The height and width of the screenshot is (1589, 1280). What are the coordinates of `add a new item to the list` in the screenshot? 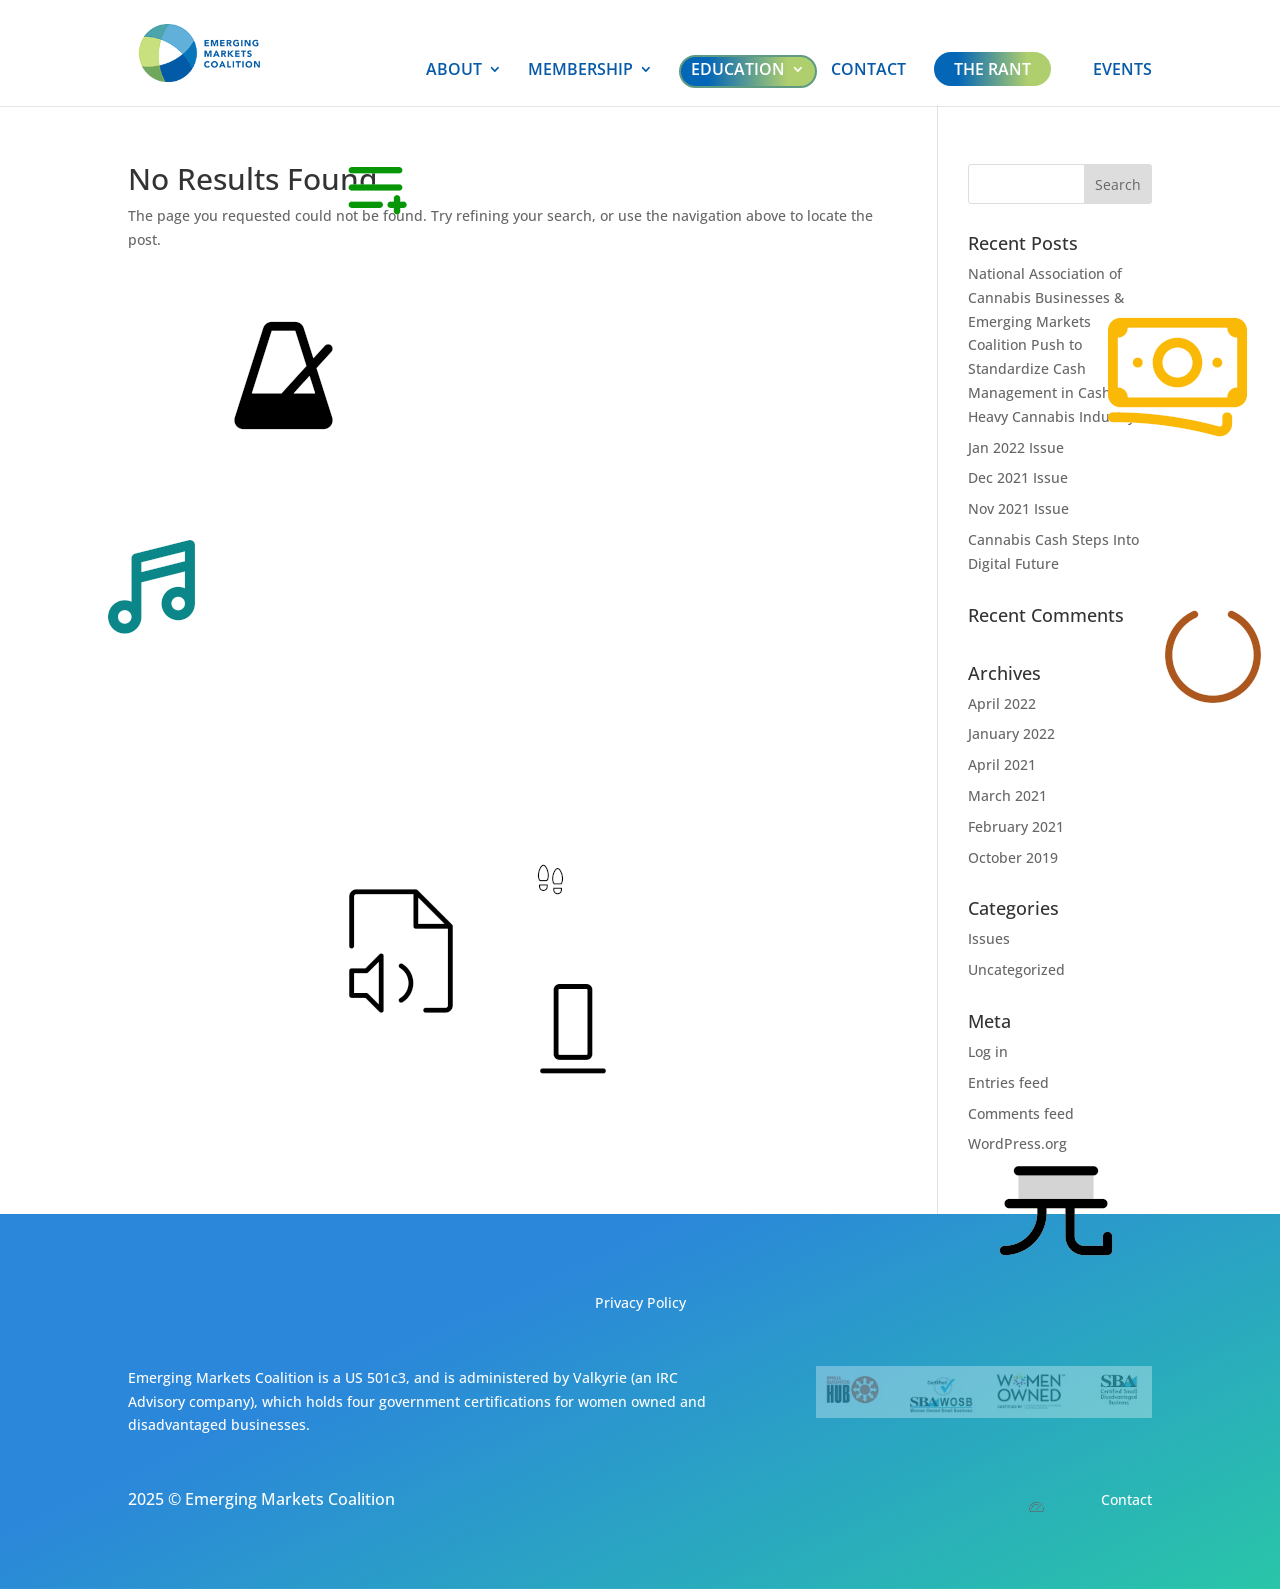 It's located at (375, 187).